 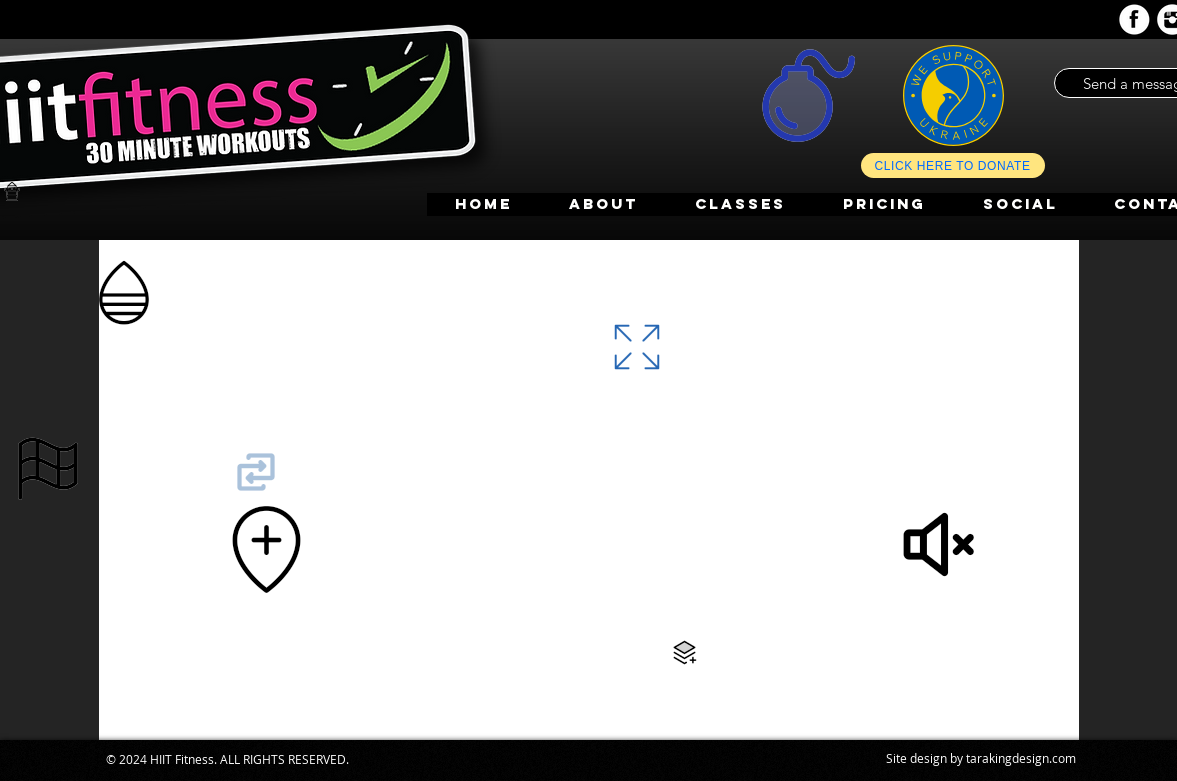 What do you see at coordinates (12, 192) in the screenshot?
I see `access website accessibility or SEO audit tools` at bounding box center [12, 192].